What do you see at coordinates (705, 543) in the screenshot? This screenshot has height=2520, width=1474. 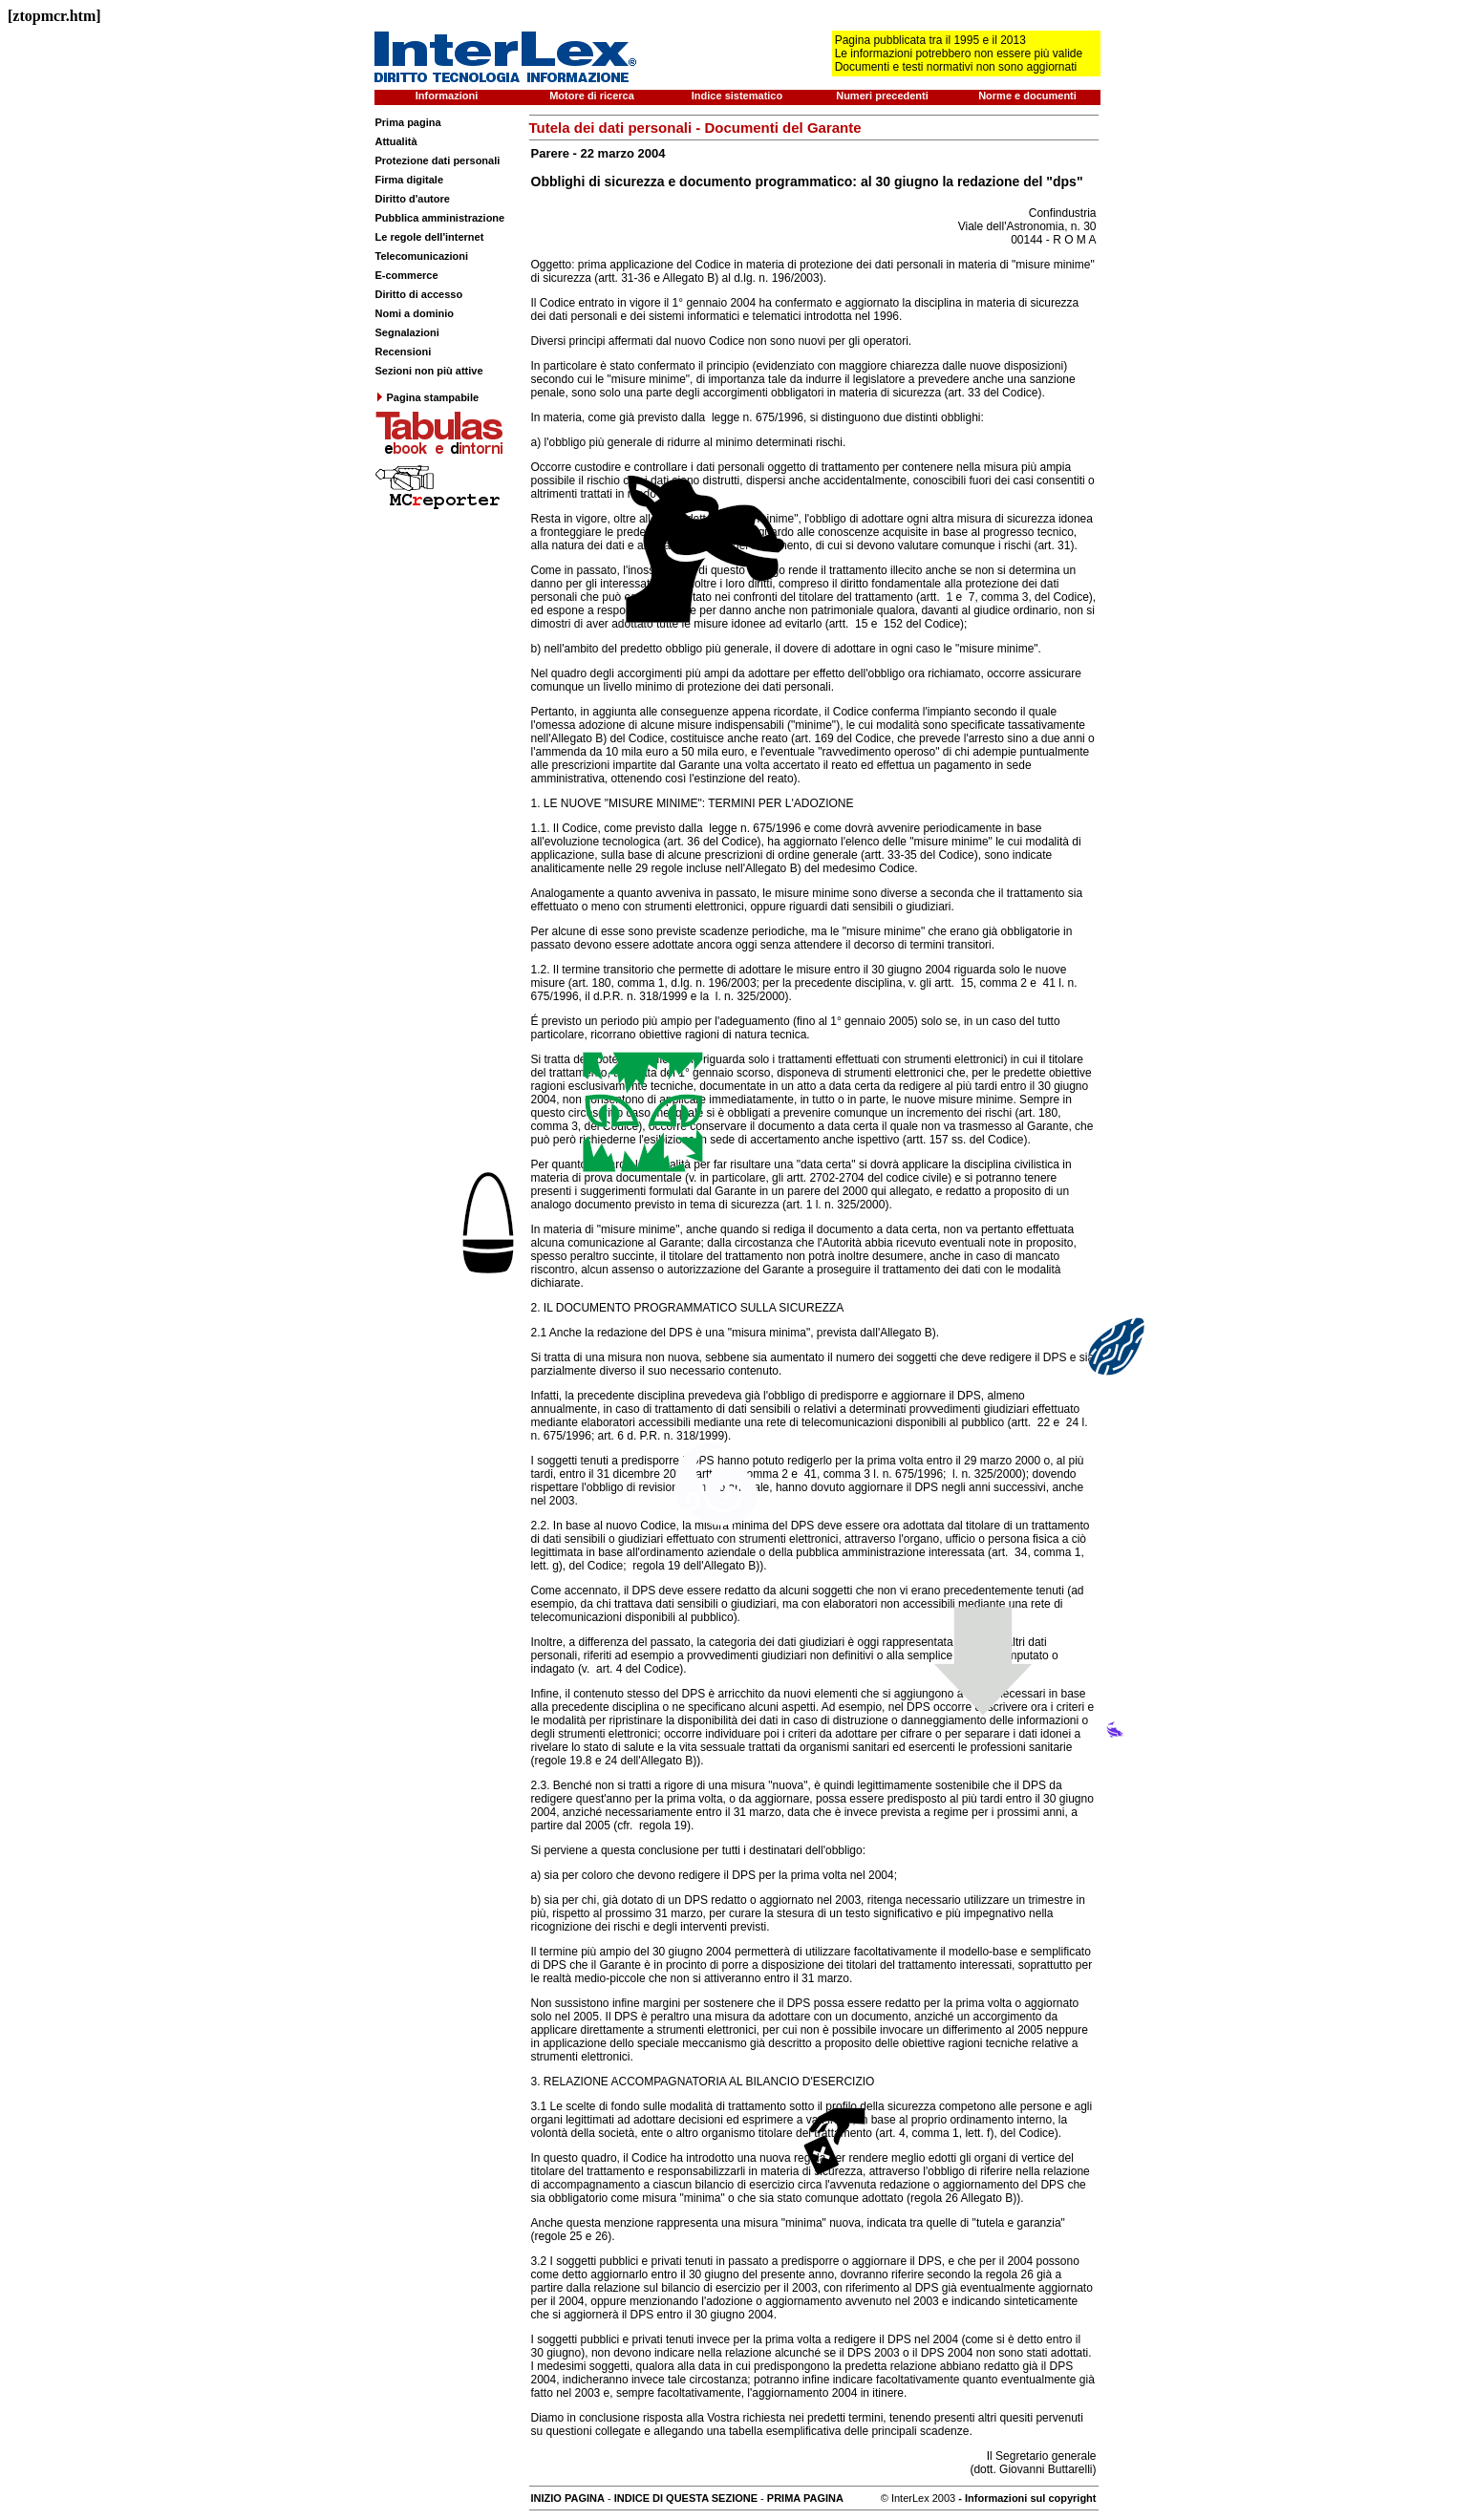 I see `camel-related game content or desert theme` at bounding box center [705, 543].